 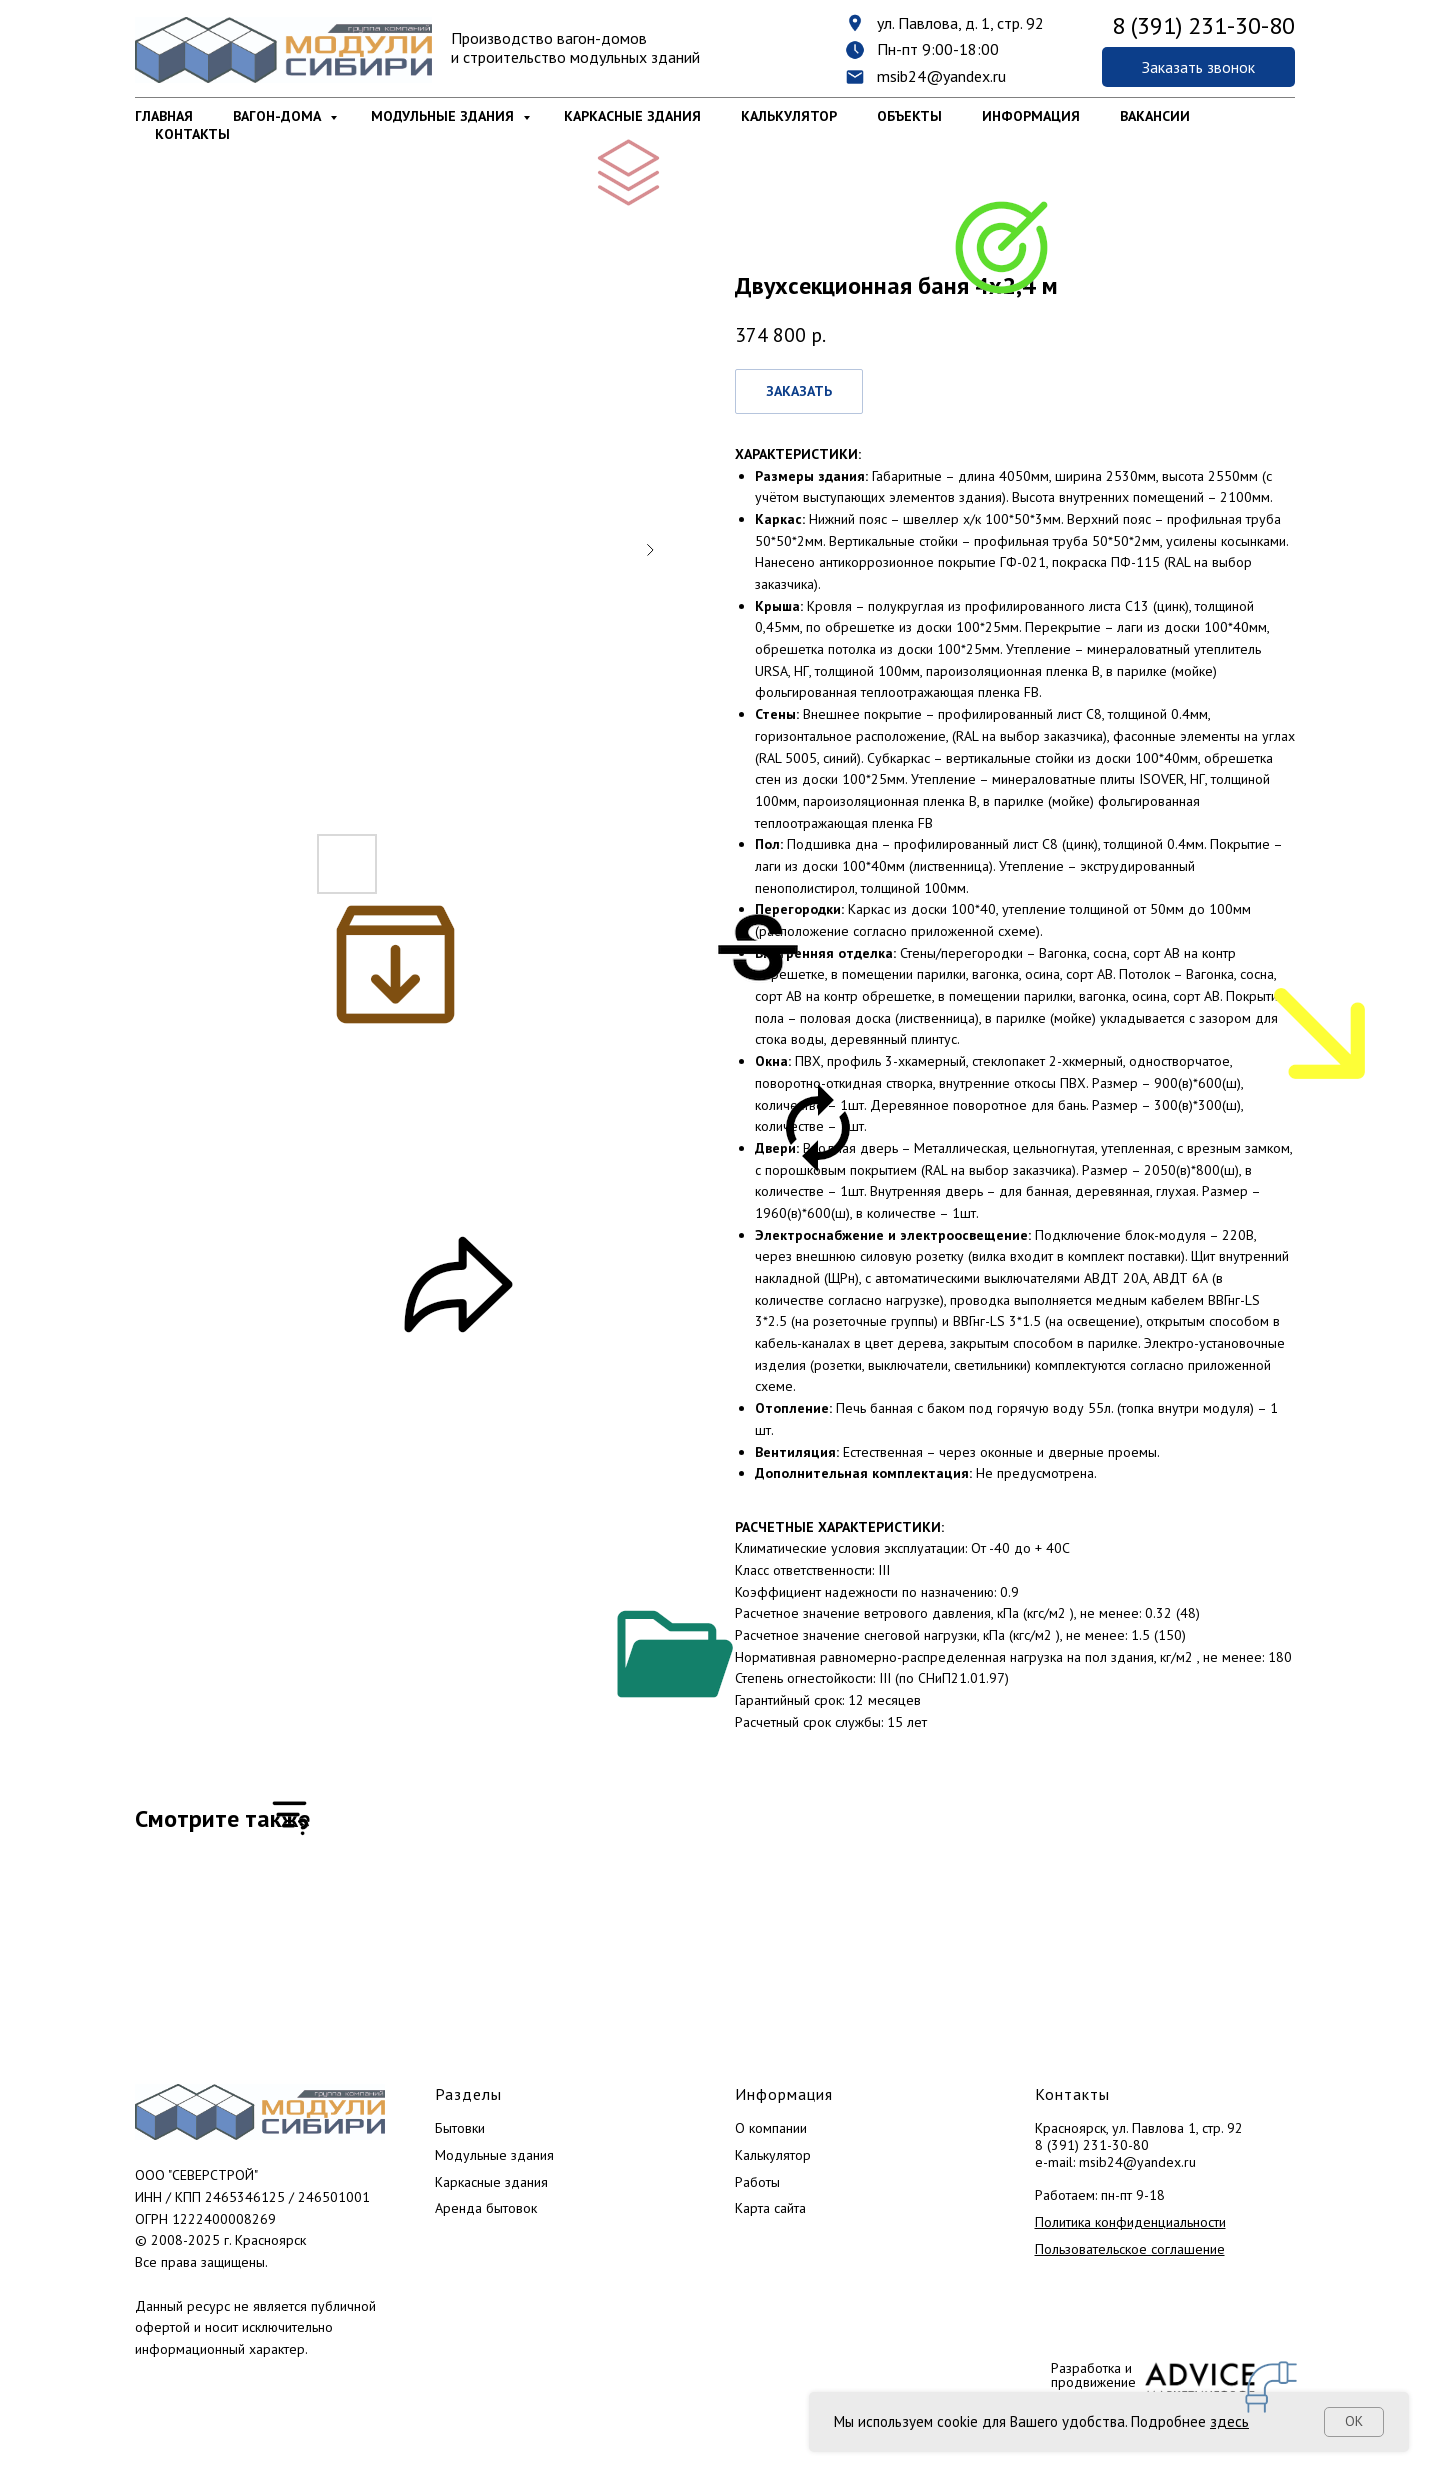 I want to click on filter settings need attention or review, so click(x=289, y=1814).